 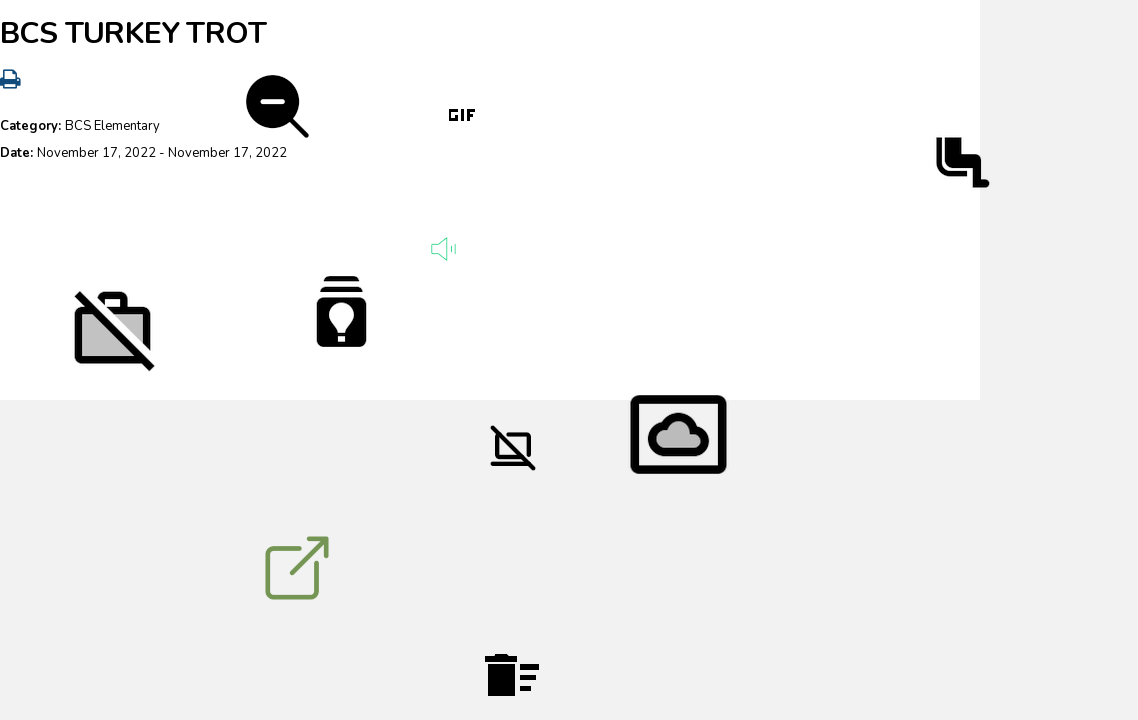 I want to click on work mode disabled or turned off, so click(x=112, y=329).